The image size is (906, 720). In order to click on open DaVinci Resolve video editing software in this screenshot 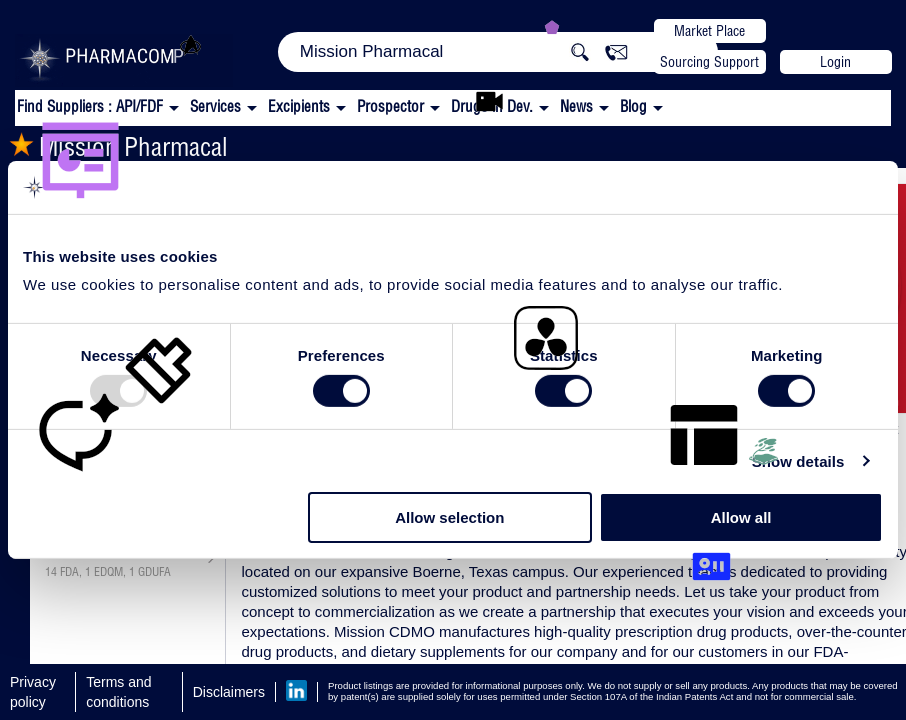, I will do `click(546, 338)`.